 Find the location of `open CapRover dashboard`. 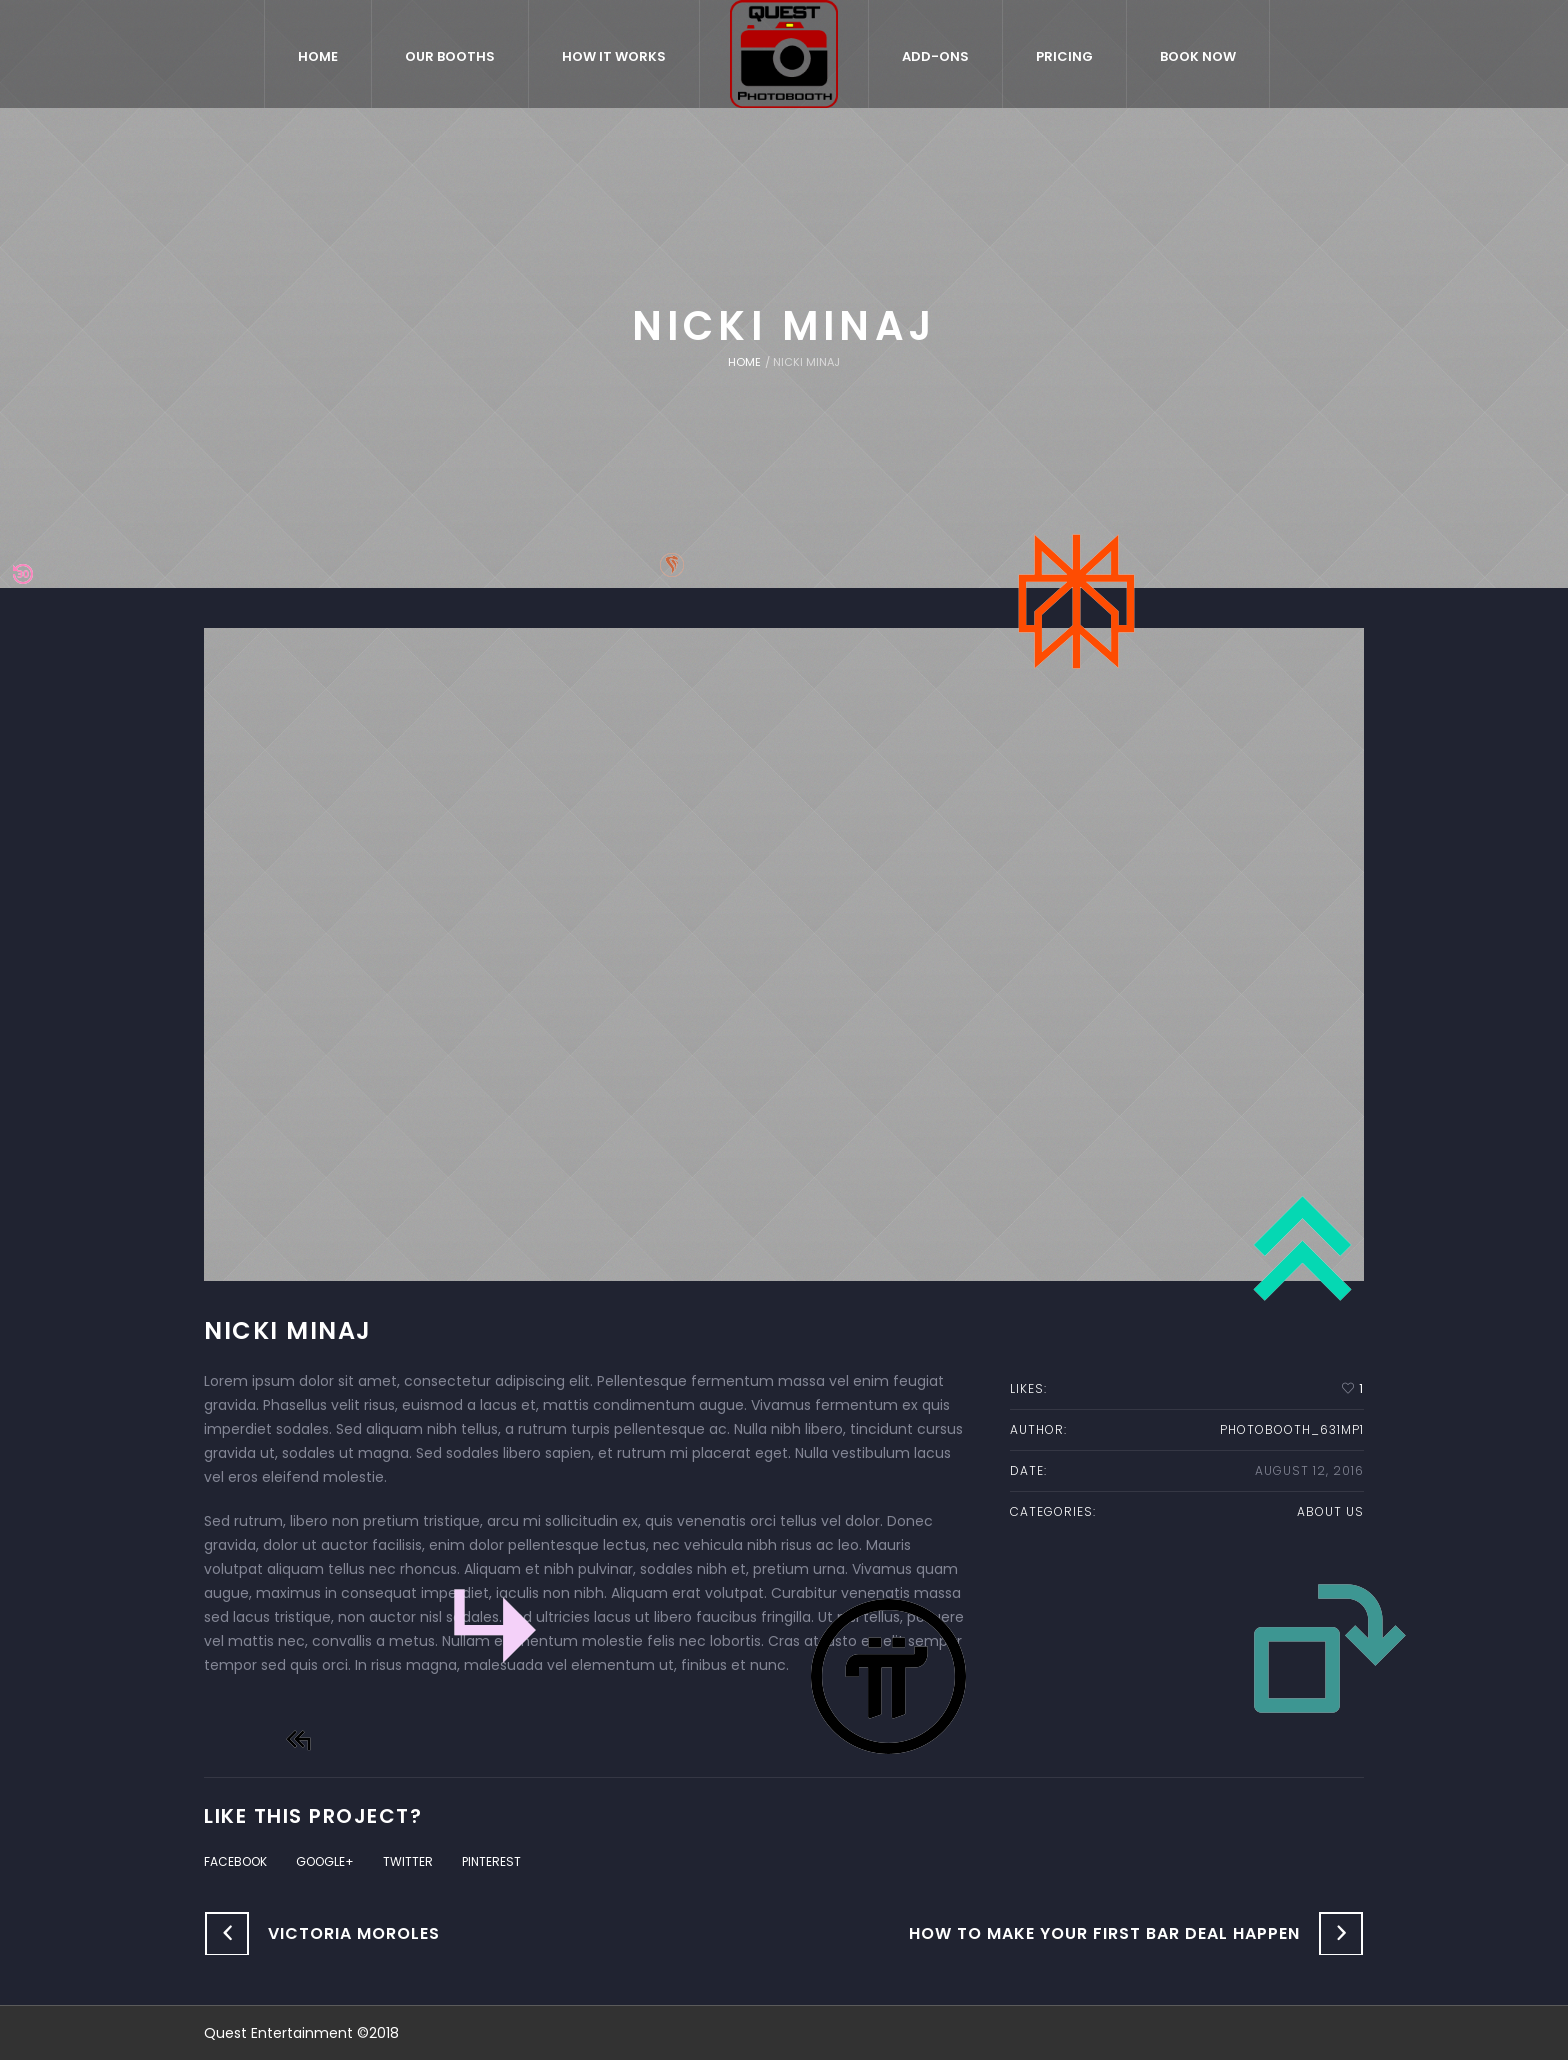

open CapRover dashboard is located at coordinates (672, 565).